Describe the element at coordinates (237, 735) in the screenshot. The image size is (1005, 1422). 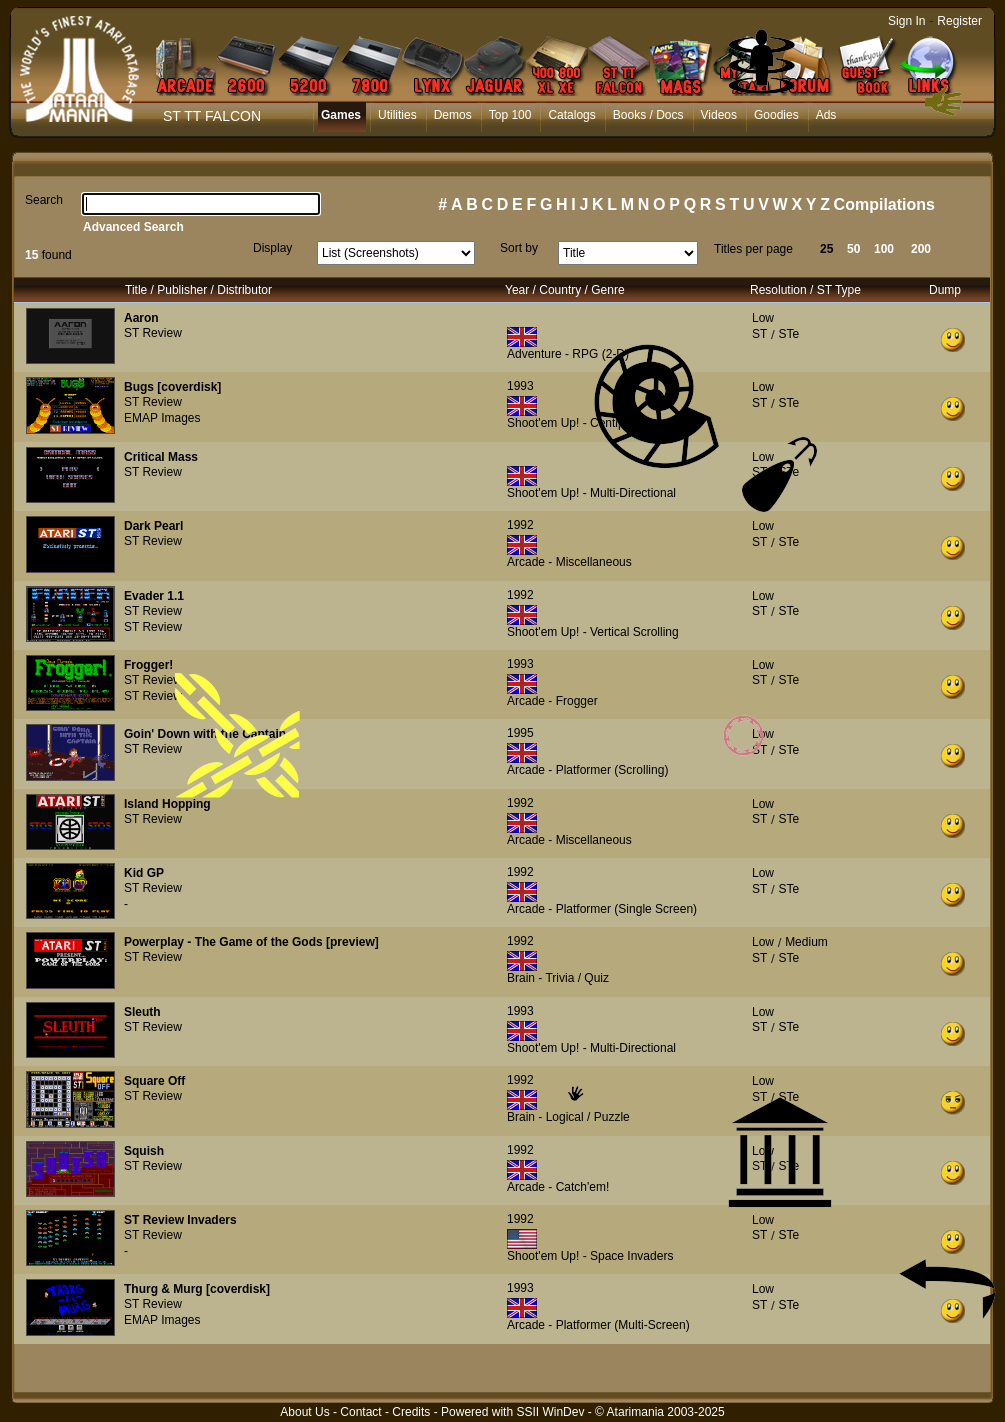
I see `indicates a linked or connected status` at that location.